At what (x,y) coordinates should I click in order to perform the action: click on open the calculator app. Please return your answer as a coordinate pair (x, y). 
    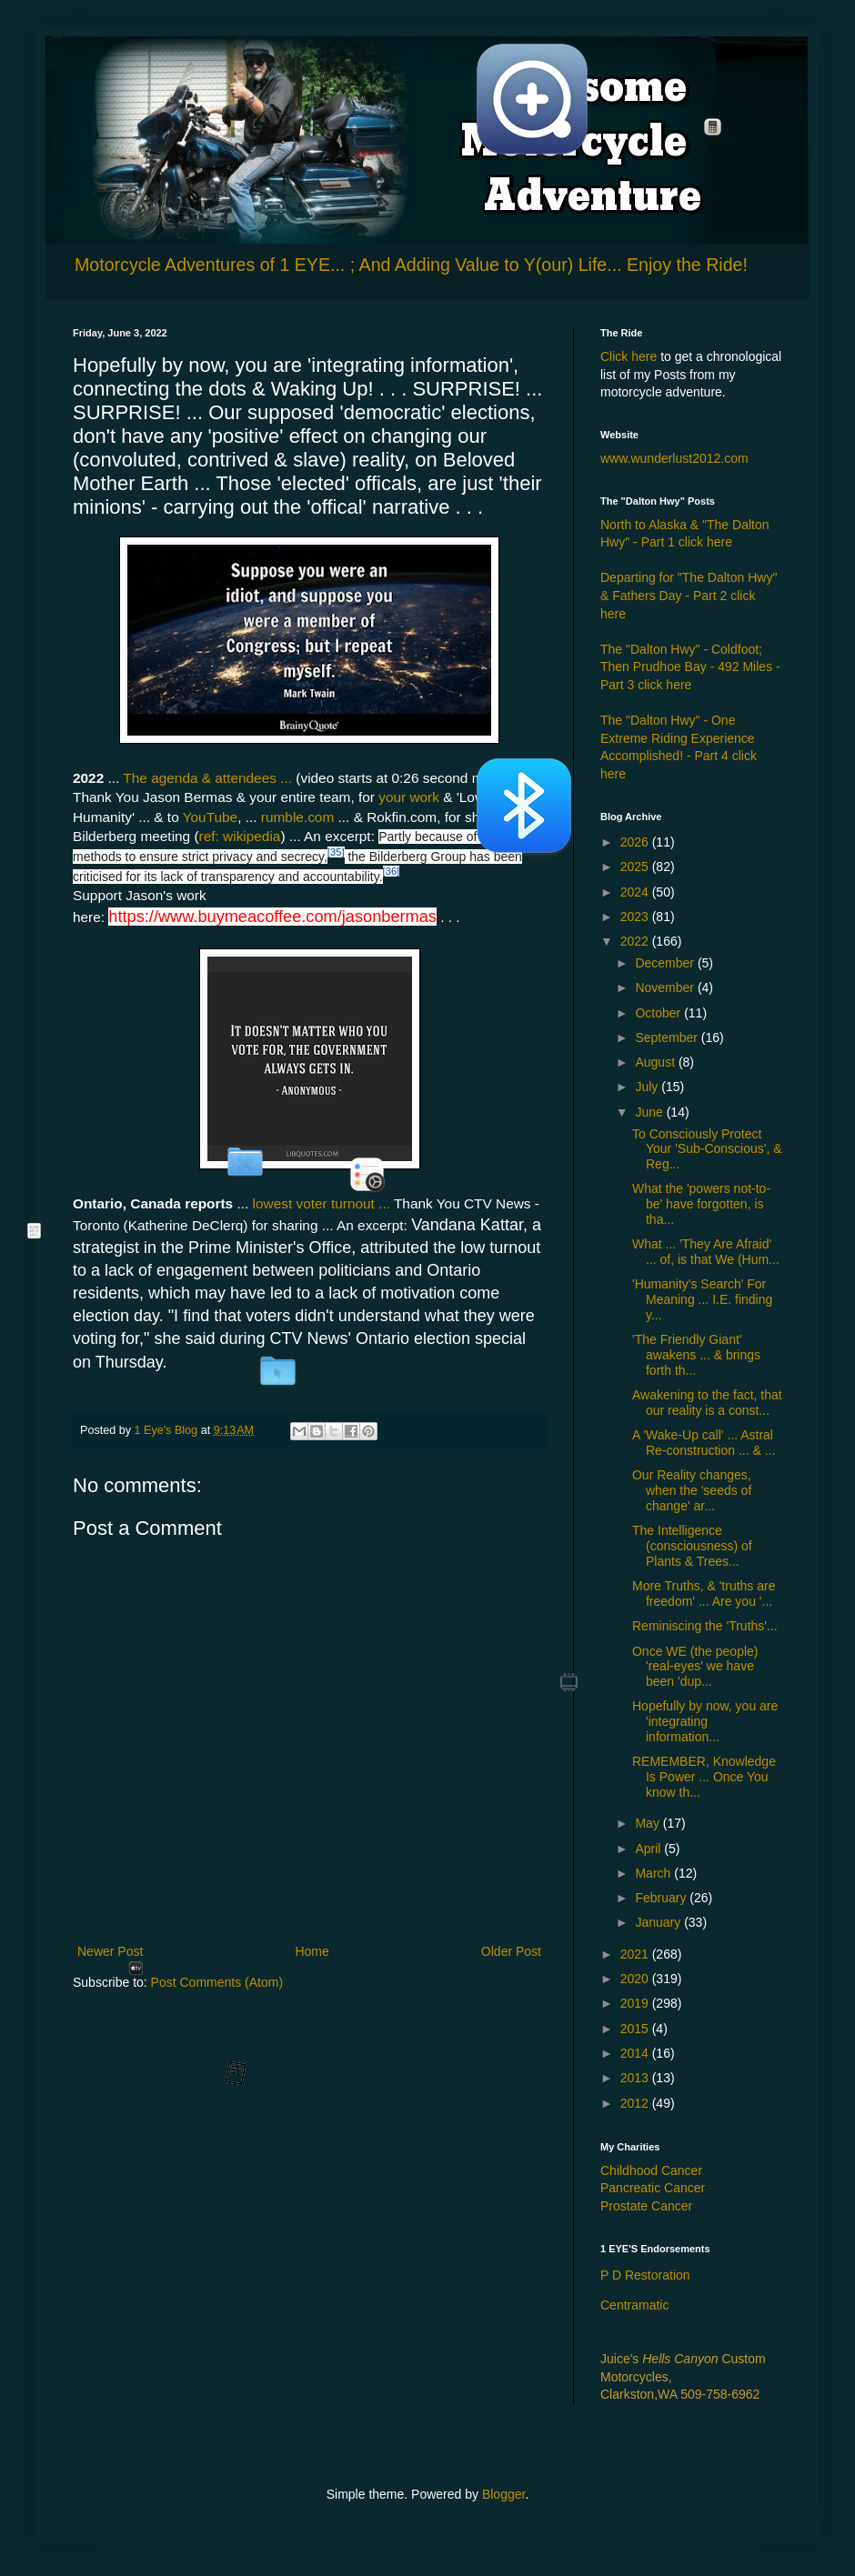
    Looking at the image, I should click on (712, 126).